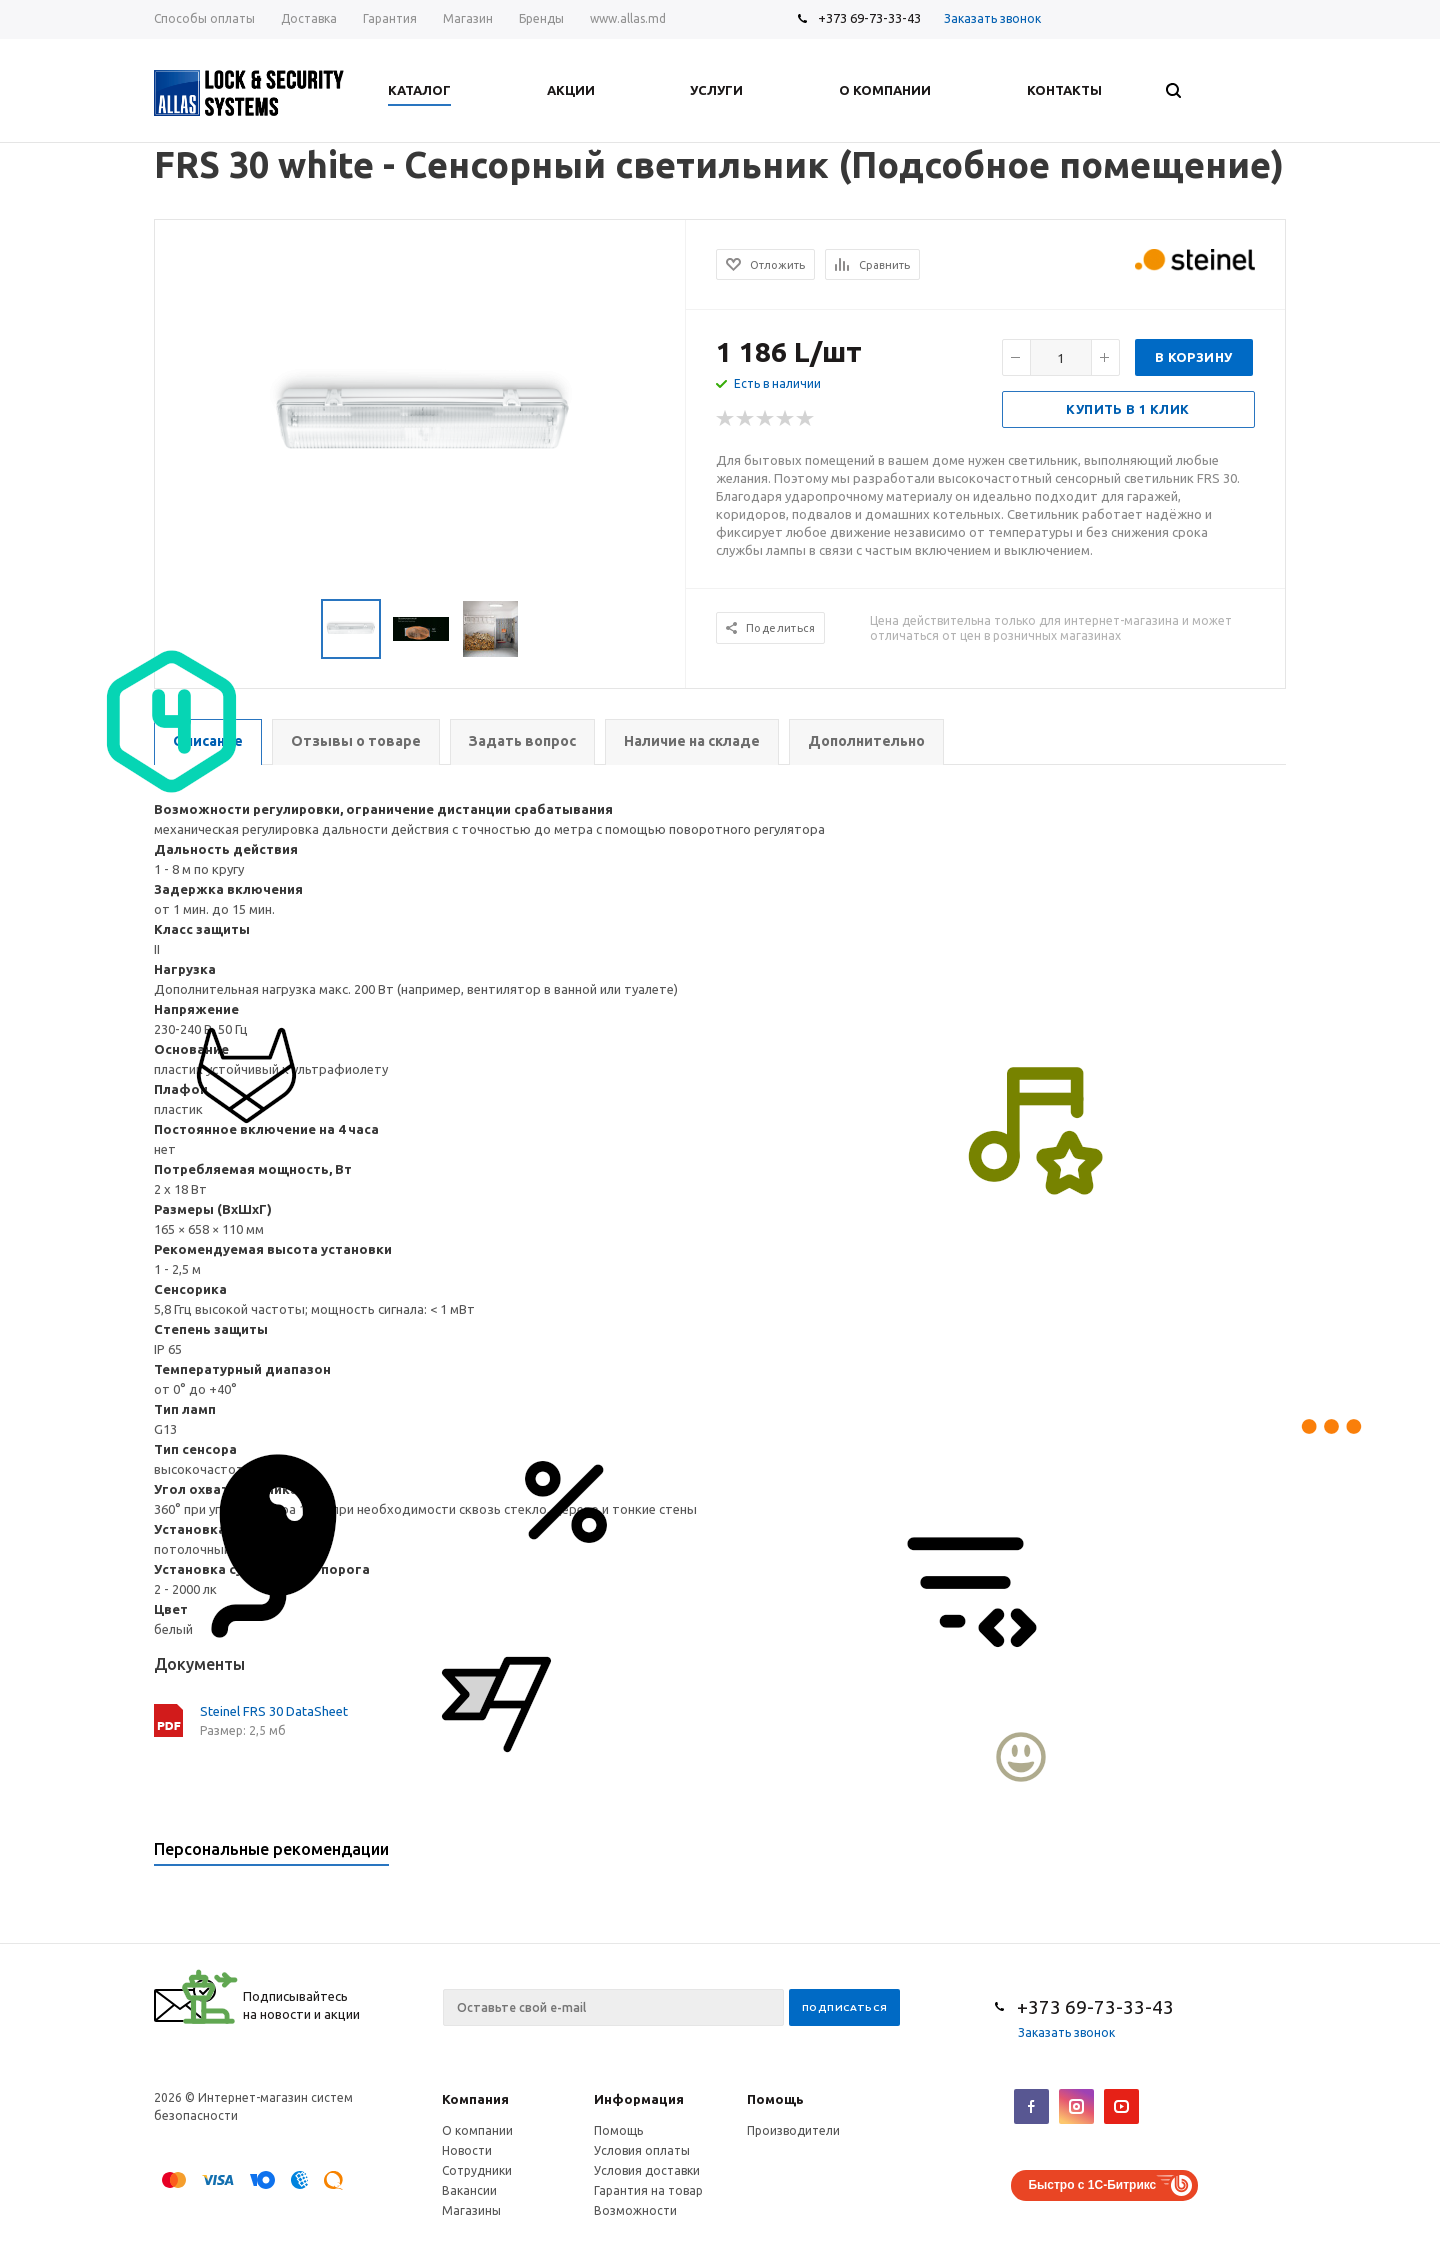  What do you see at coordinates (246, 1073) in the screenshot?
I see `link to gitlab repository` at bounding box center [246, 1073].